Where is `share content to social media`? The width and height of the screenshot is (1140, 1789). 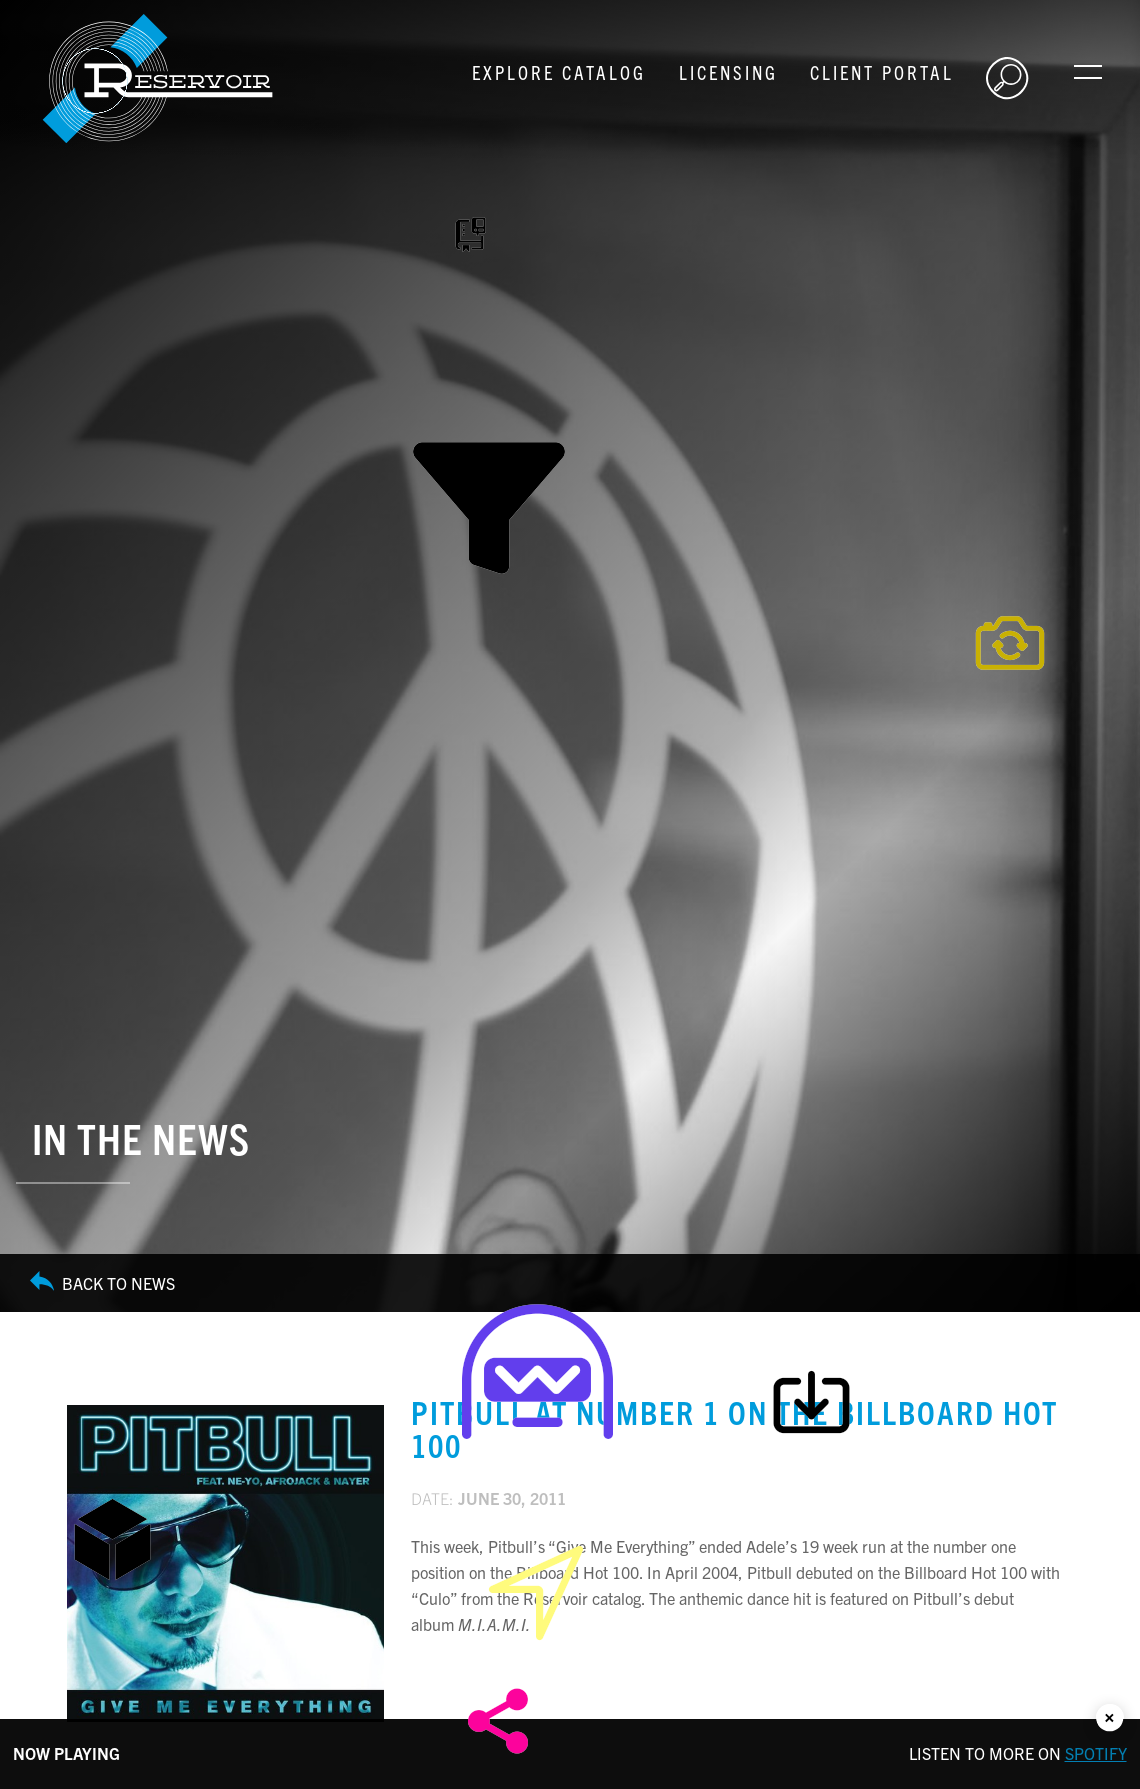
share content to social media is located at coordinates (498, 1721).